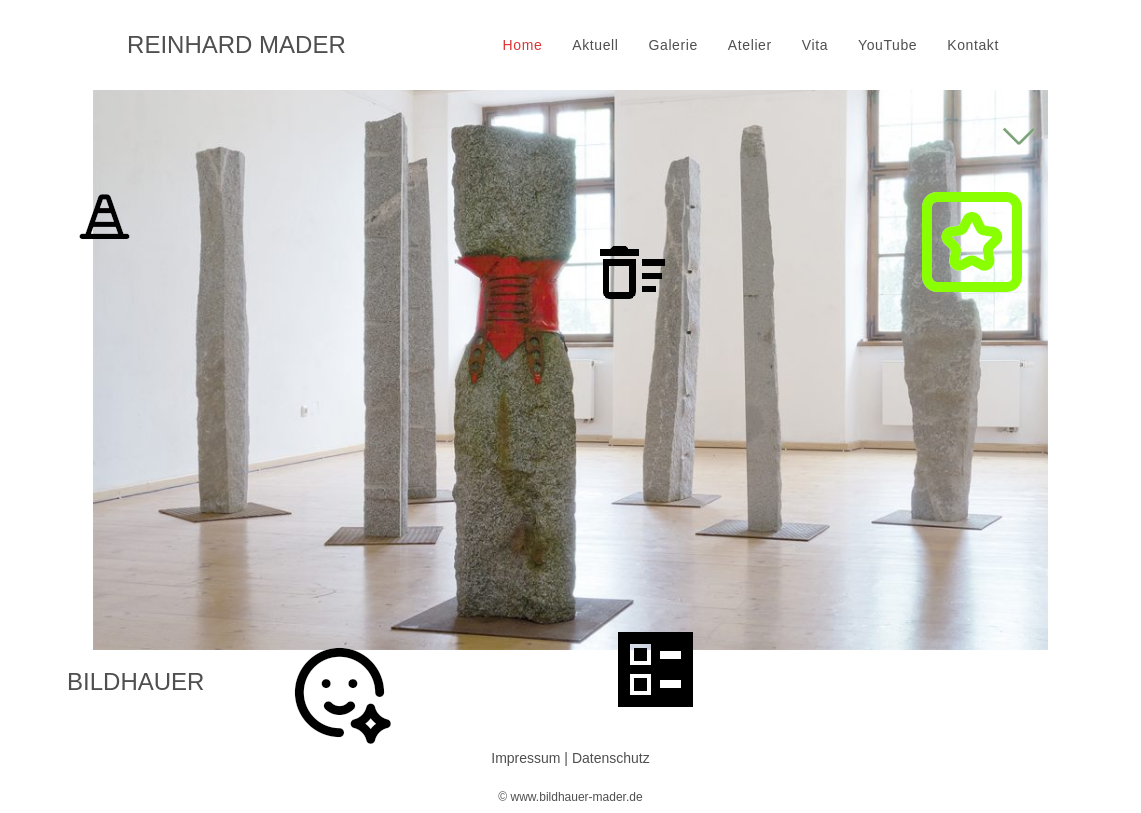 This screenshot has height=813, width=1141. What do you see at coordinates (339, 692) in the screenshot?
I see `add a reaction or emoji` at bounding box center [339, 692].